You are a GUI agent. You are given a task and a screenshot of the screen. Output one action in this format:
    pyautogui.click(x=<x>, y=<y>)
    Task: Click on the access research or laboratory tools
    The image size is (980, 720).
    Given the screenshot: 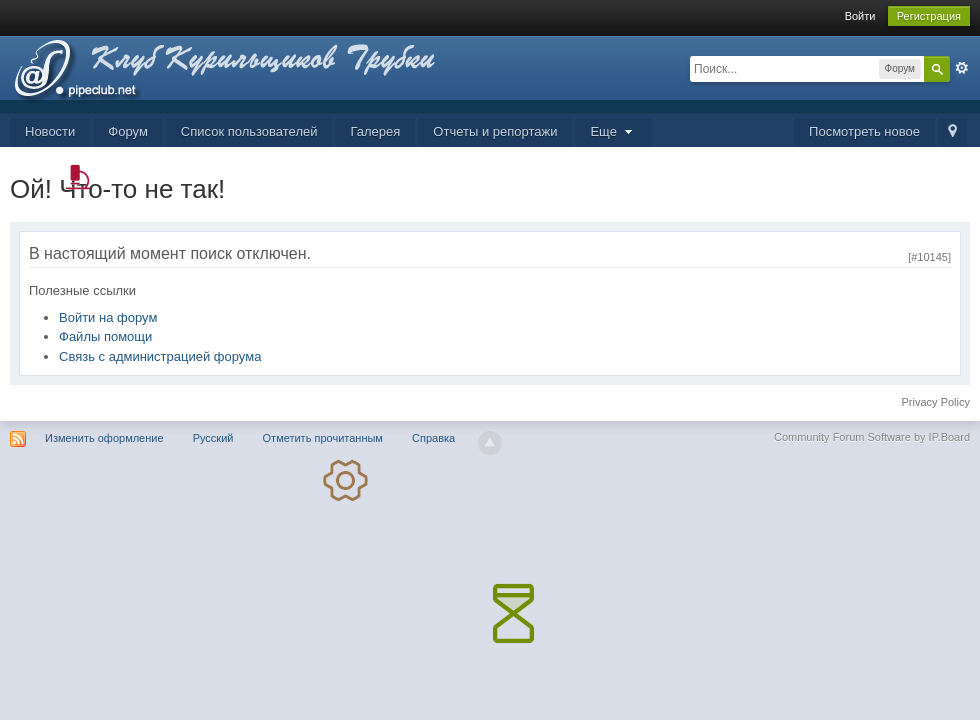 What is the action you would take?
    pyautogui.click(x=78, y=178)
    